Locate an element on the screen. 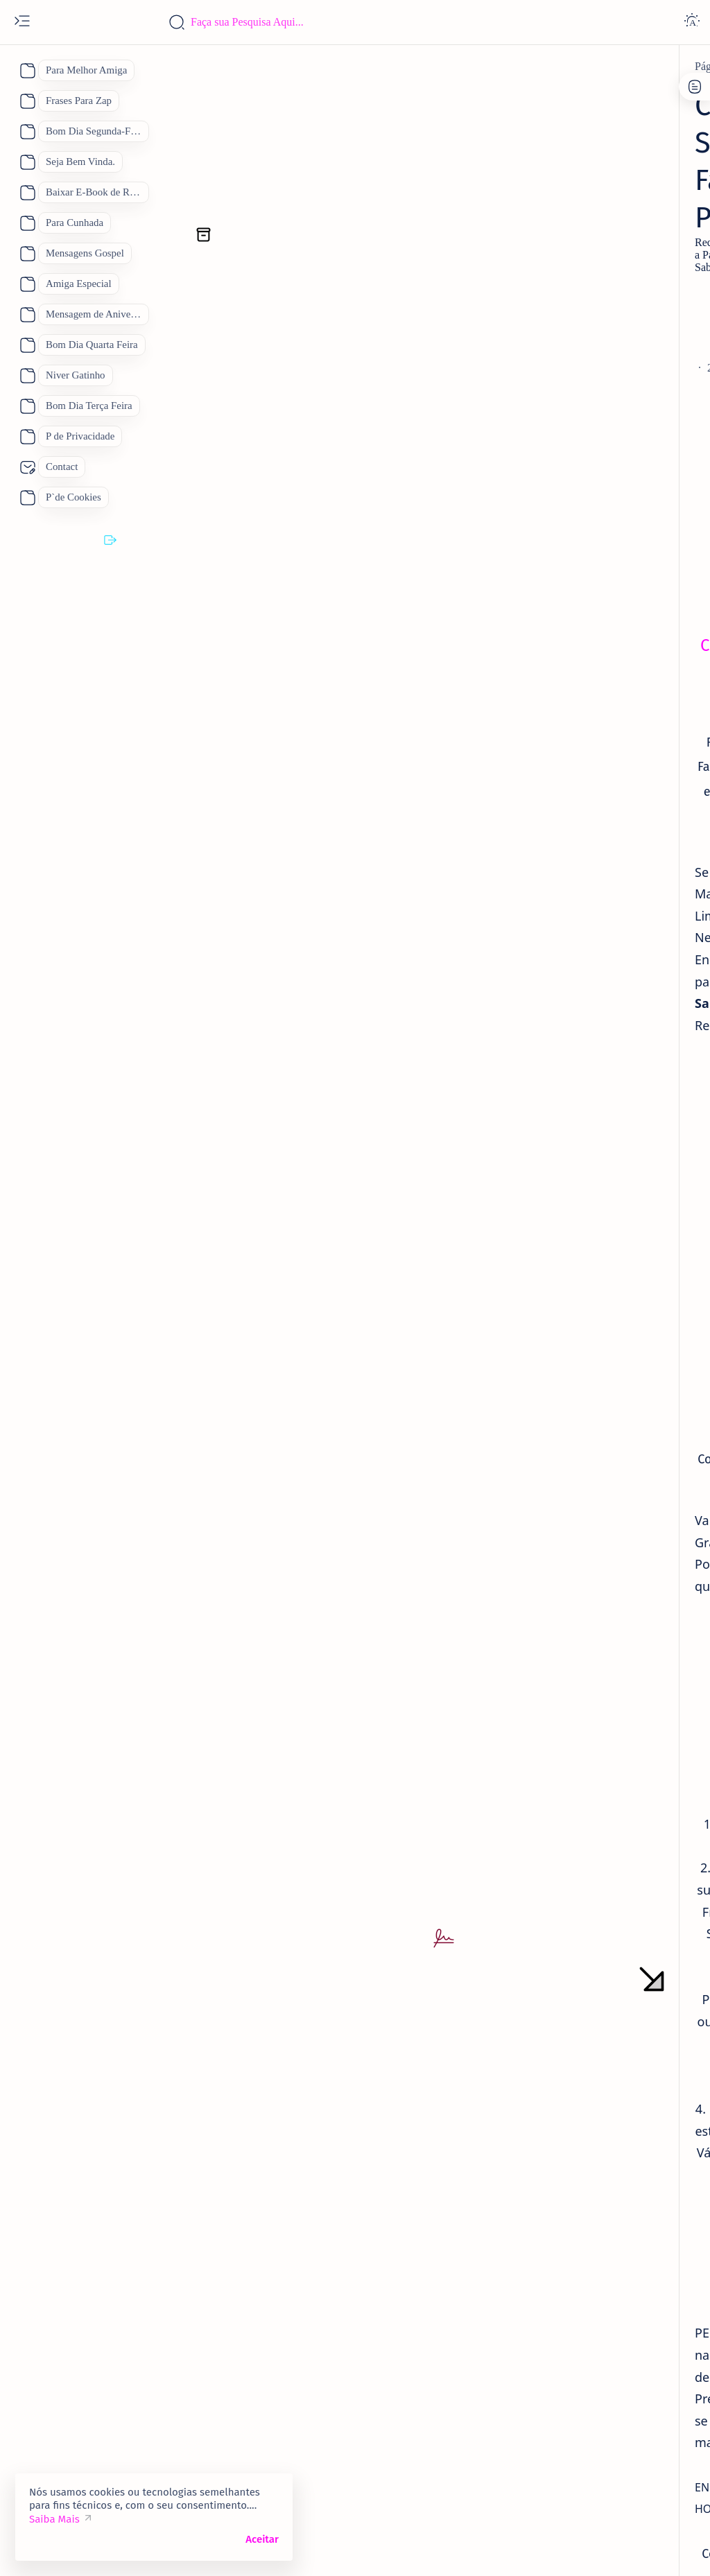  archive this item is located at coordinates (203, 234).